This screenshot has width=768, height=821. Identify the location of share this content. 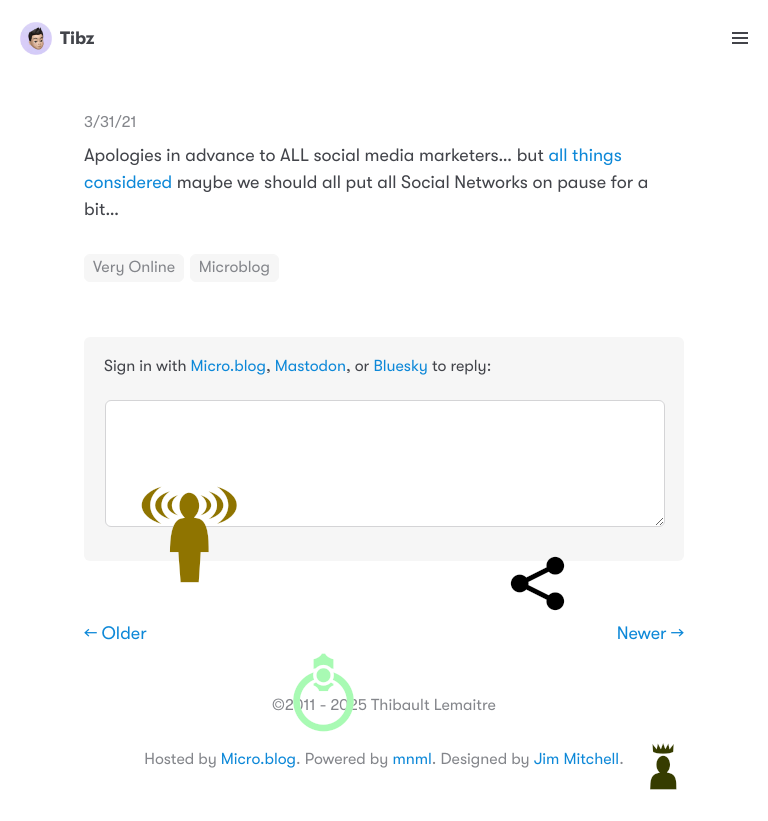
(537, 583).